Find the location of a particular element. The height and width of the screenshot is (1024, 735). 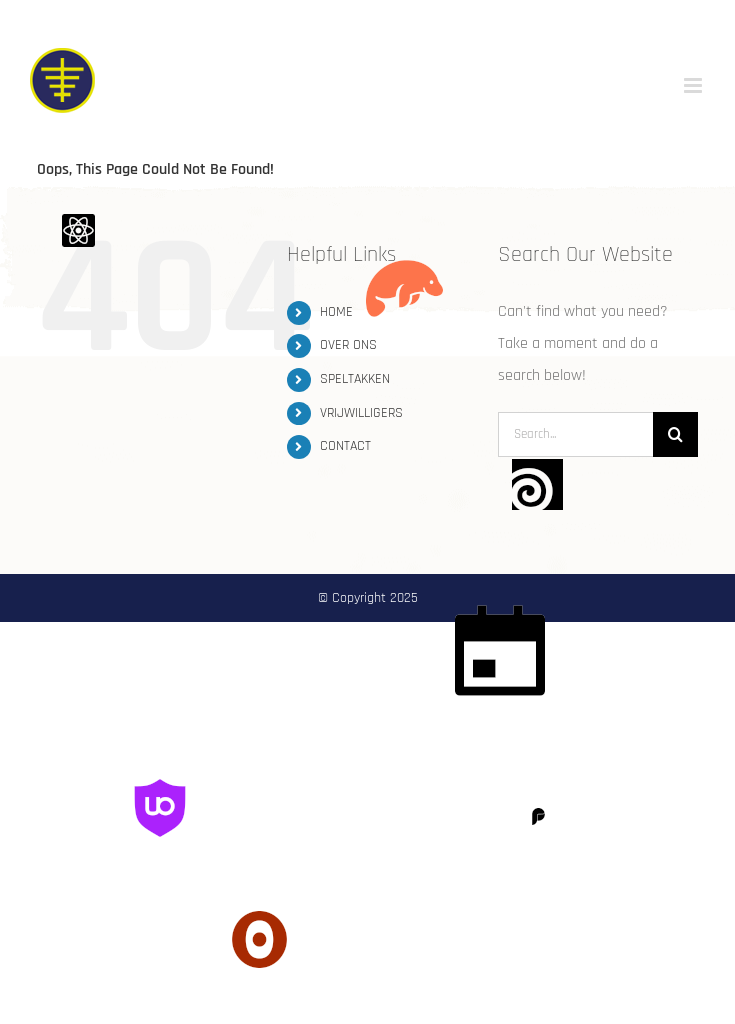

open Plausible Analytics dashboard is located at coordinates (538, 816).